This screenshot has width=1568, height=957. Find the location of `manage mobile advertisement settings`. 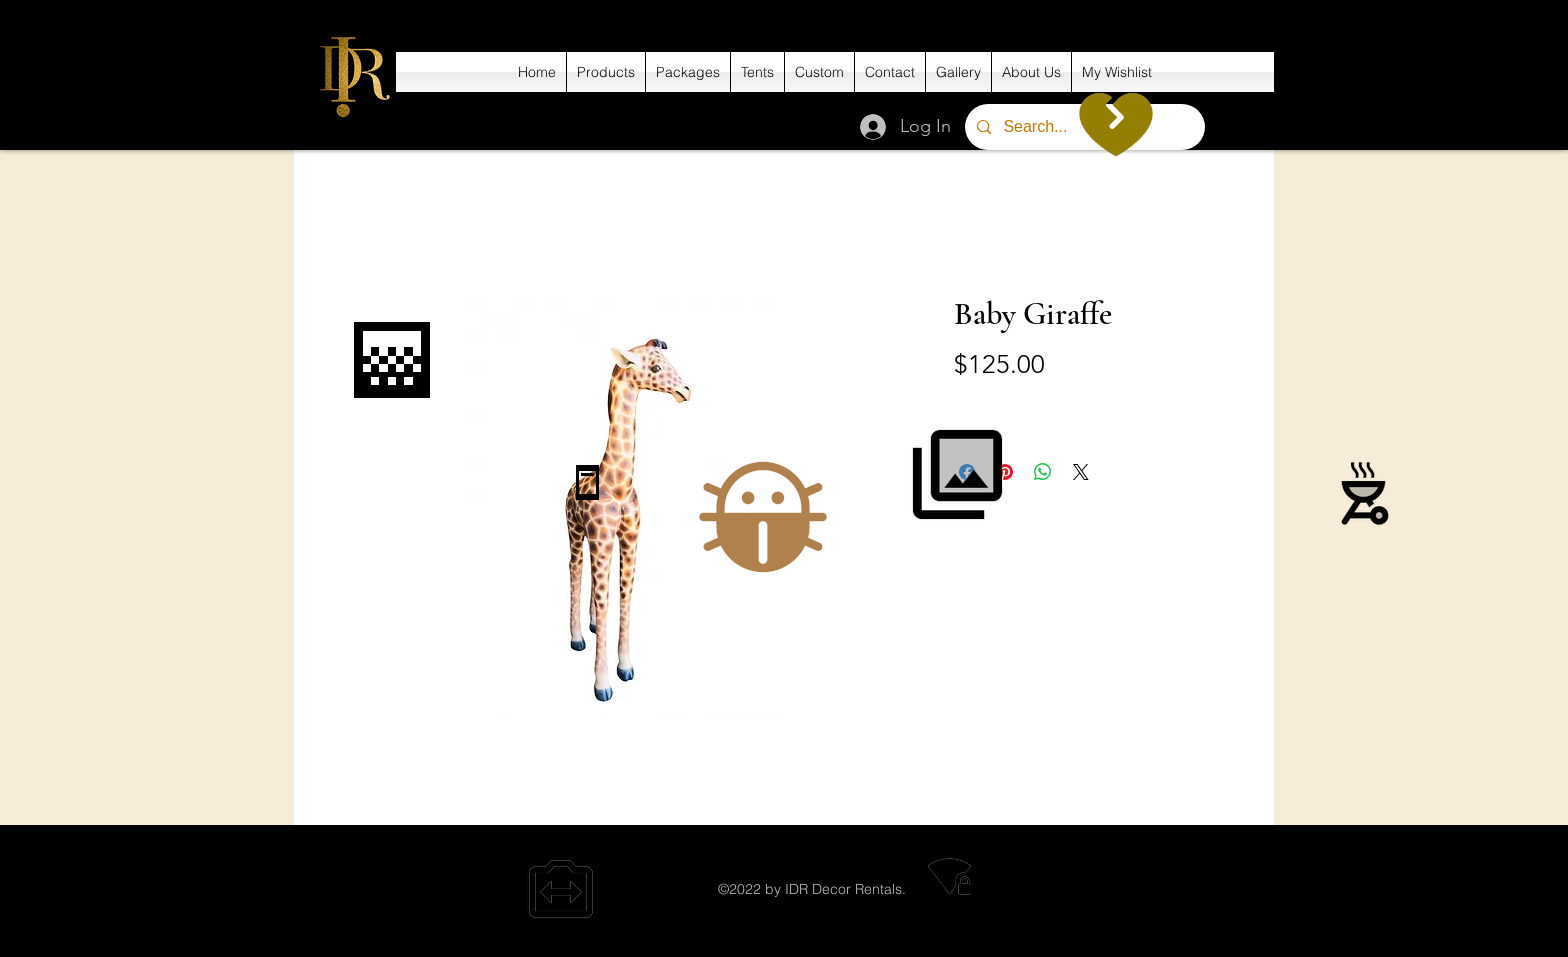

manage mobile advertisement settings is located at coordinates (587, 482).